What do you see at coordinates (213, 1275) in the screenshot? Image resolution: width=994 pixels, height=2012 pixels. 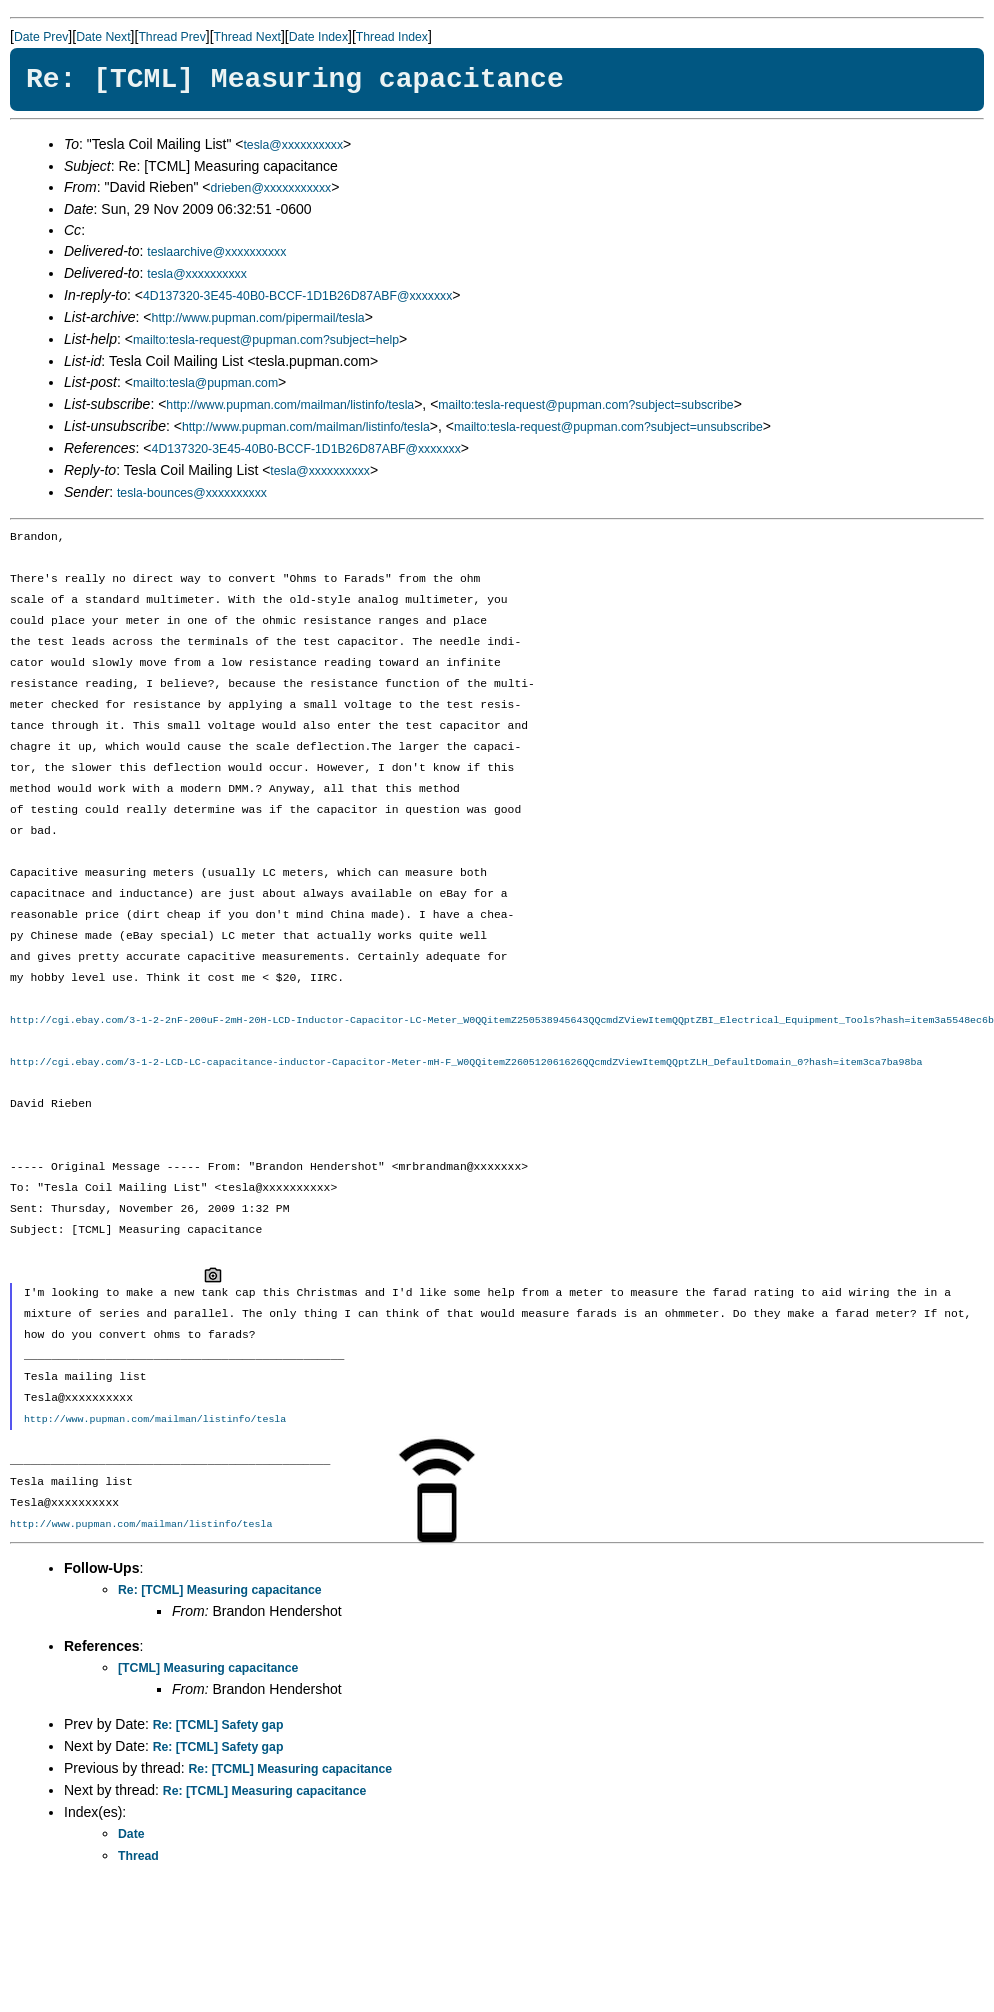 I see `enhance or improve photo quality` at bounding box center [213, 1275].